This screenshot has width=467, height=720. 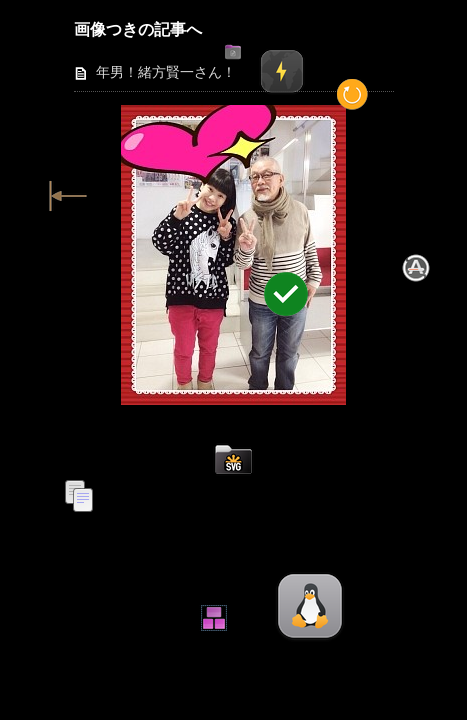 I want to click on access linux system preferences, so click(x=310, y=607).